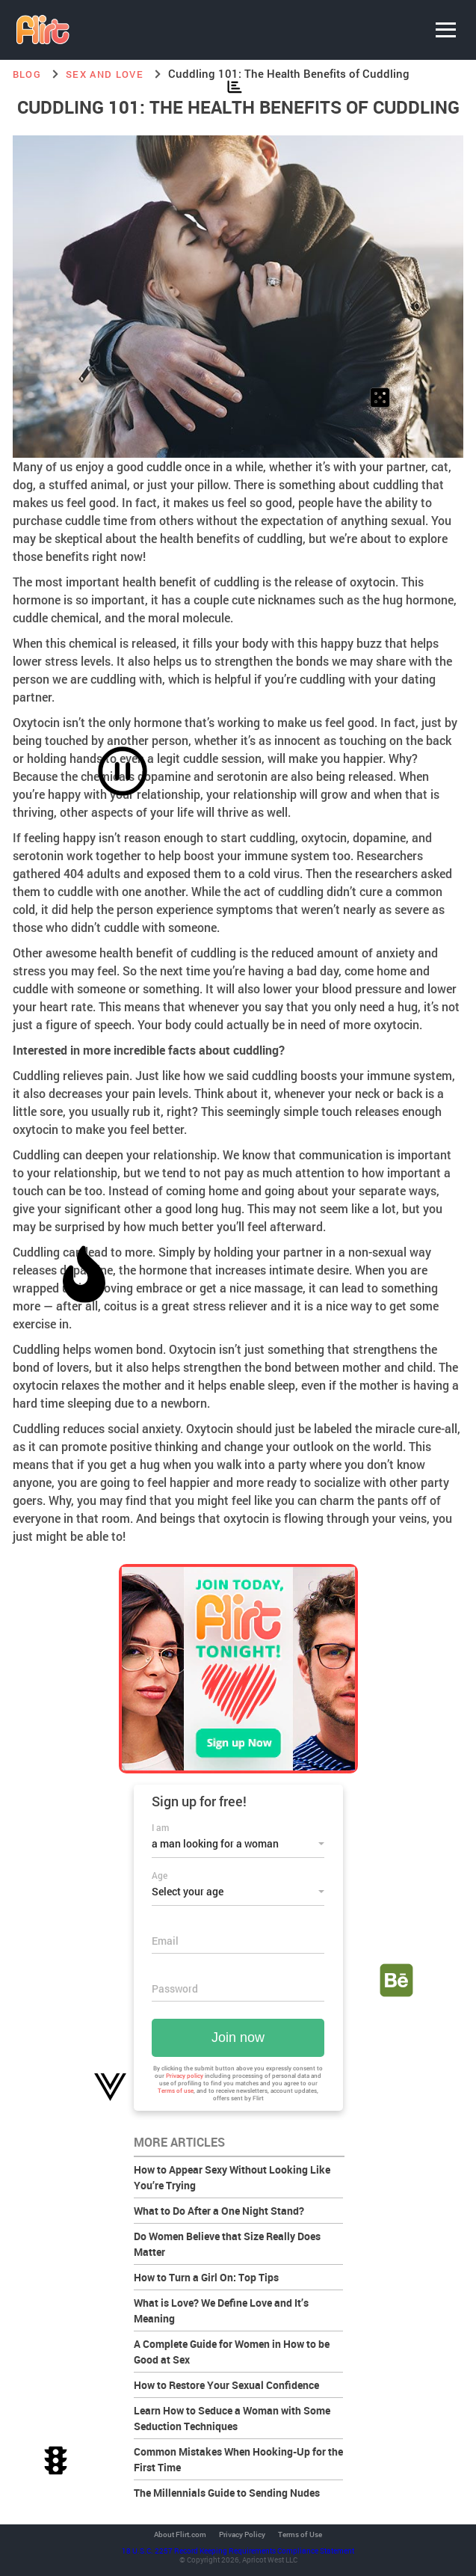 The image size is (476, 2576). Describe the element at coordinates (123, 771) in the screenshot. I see `pause media playback` at that location.